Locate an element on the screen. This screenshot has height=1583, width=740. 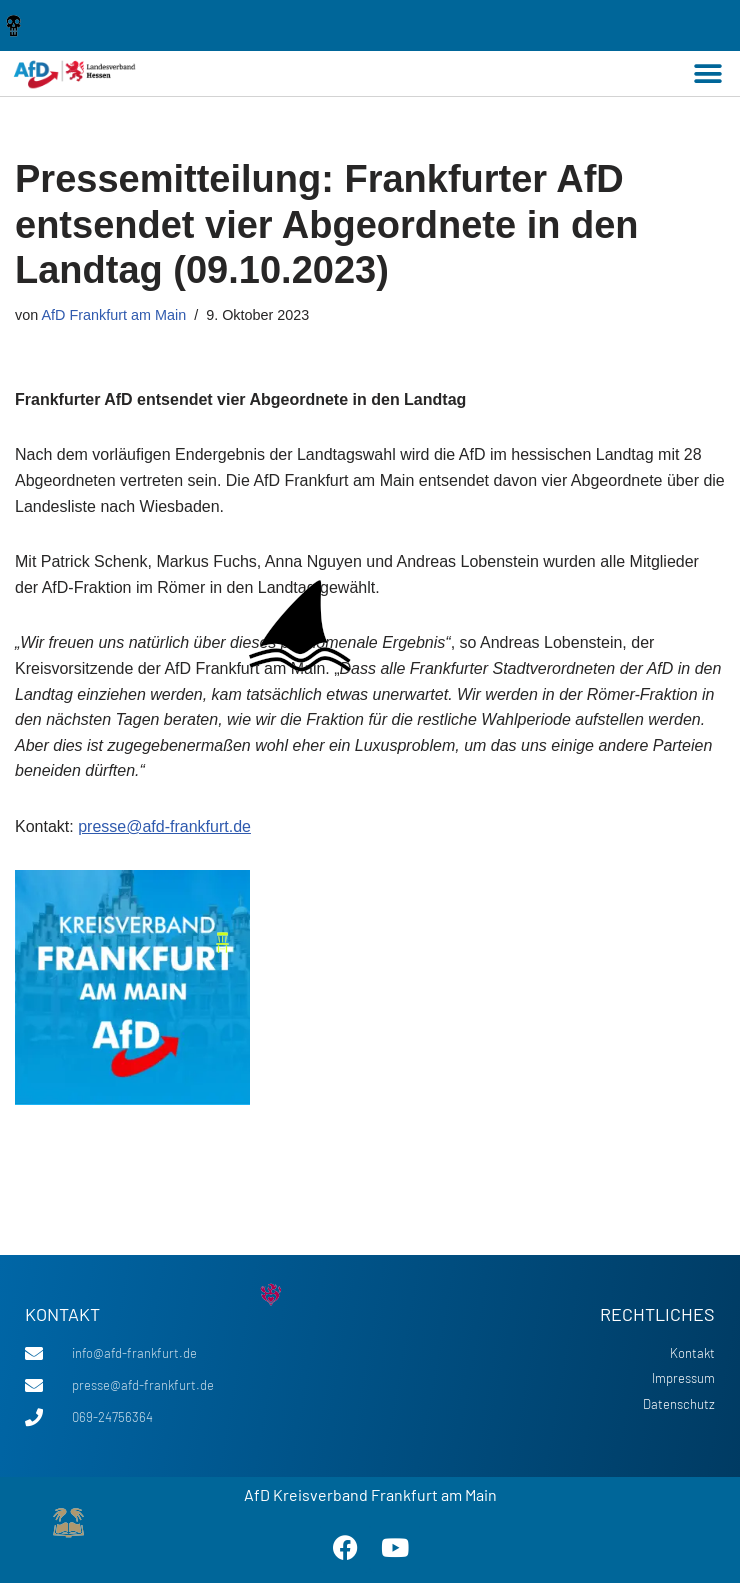
access tutorial or learning resources is located at coordinates (68, 1523).